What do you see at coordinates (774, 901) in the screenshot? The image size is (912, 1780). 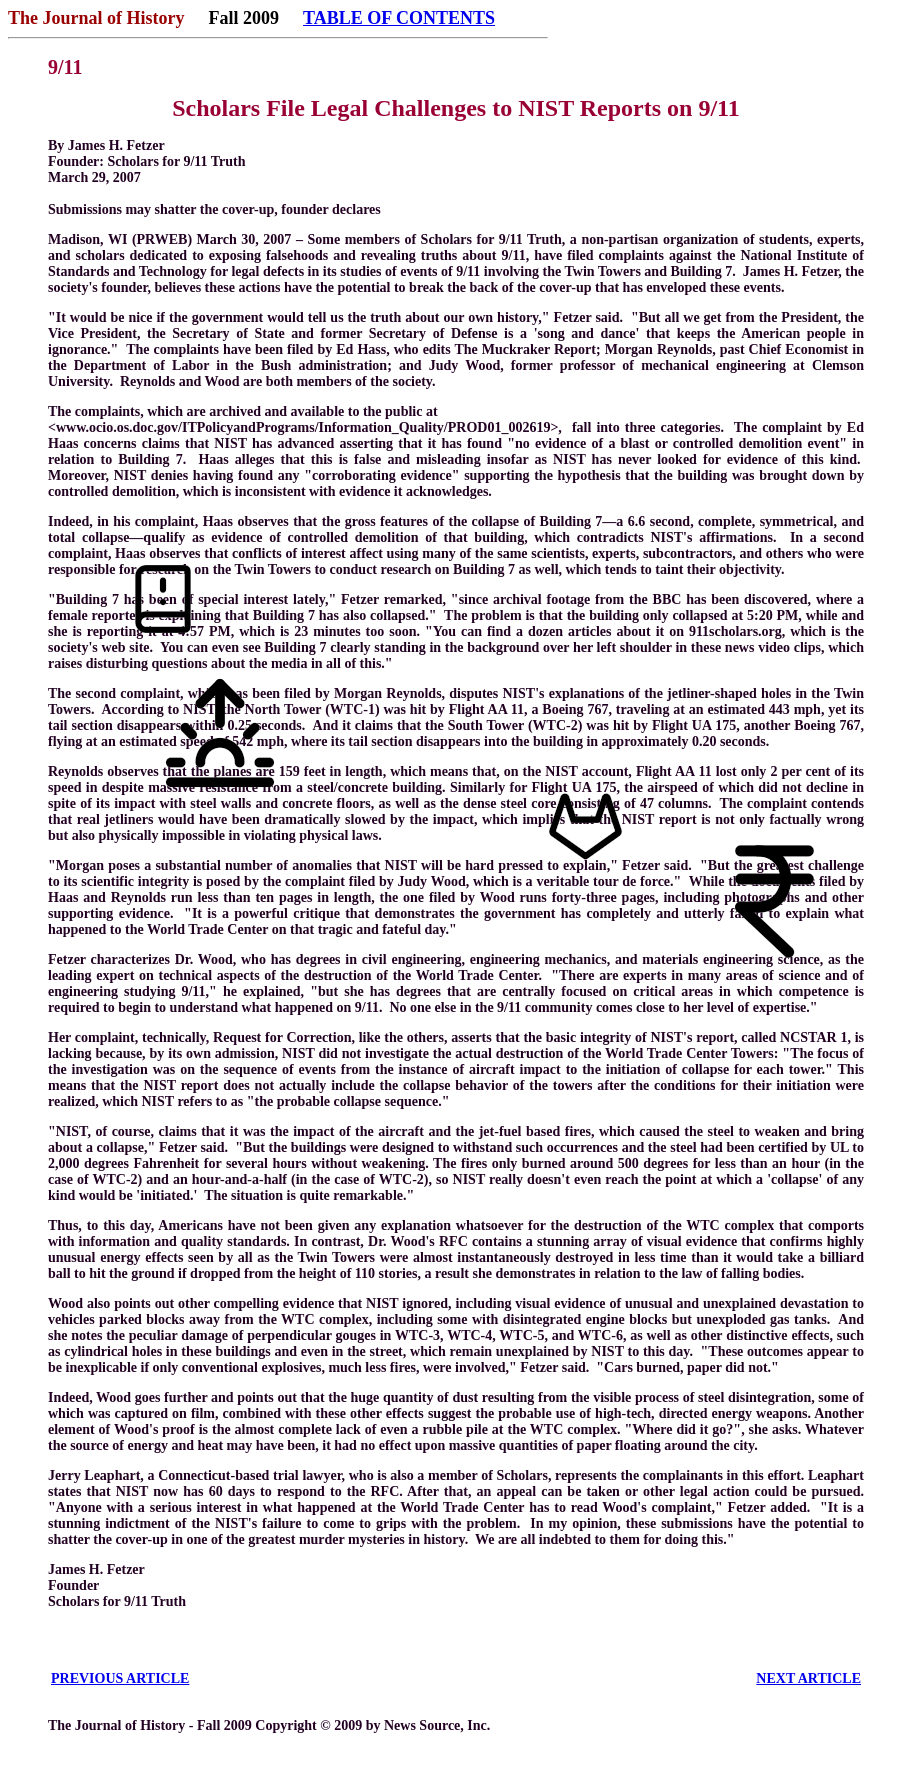 I see `view price or amount in indian rupees` at bounding box center [774, 901].